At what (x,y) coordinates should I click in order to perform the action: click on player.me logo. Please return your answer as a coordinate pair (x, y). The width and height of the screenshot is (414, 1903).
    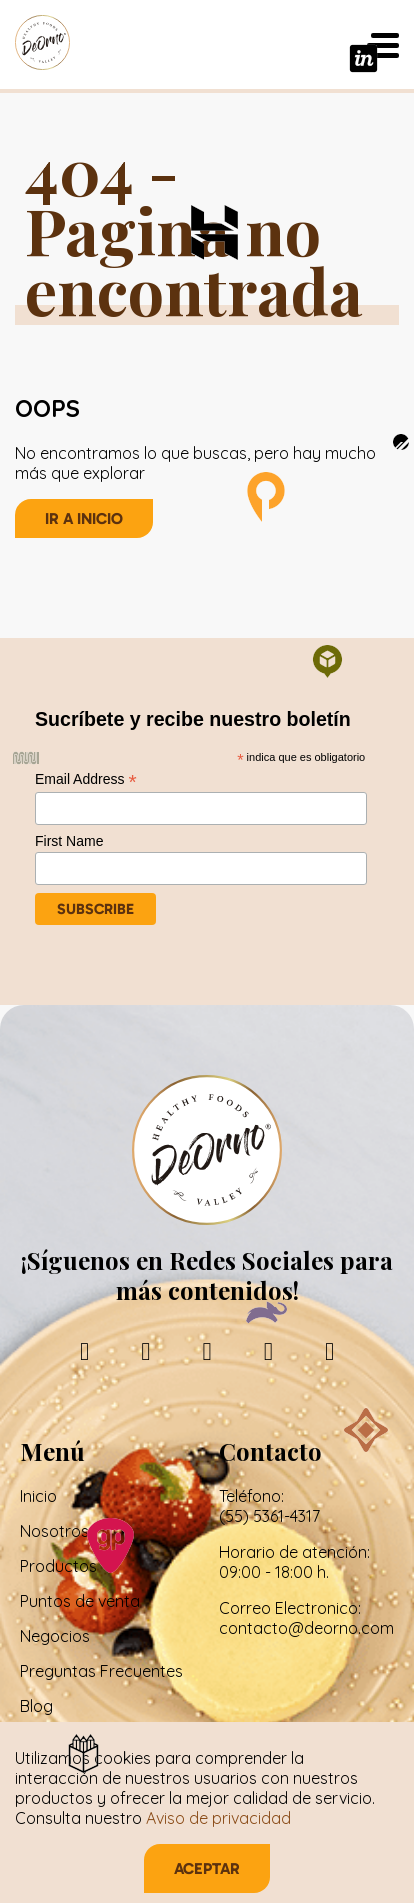
    Looking at the image, I should click on (266, 497).